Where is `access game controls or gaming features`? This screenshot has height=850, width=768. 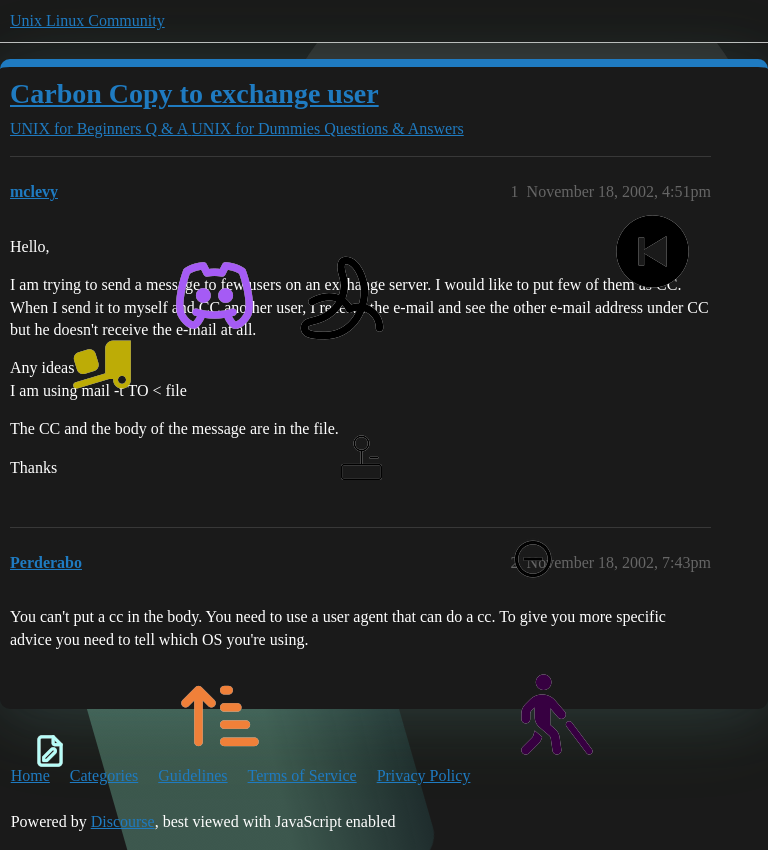 access game controls or gaming features is located at coordinates (361, 459).